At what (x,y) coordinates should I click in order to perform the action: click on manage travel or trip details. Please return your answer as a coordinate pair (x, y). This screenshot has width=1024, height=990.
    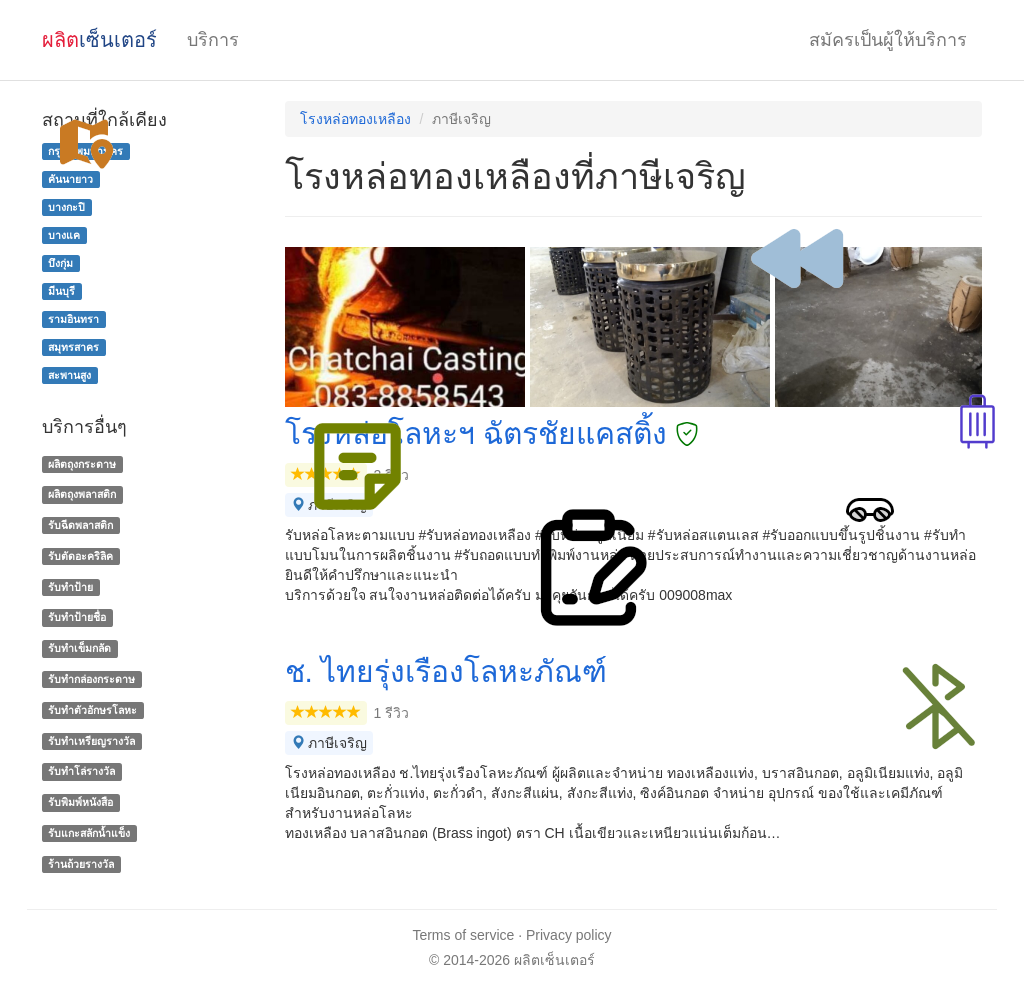
    Looking at the image, I should click on (977, 422).